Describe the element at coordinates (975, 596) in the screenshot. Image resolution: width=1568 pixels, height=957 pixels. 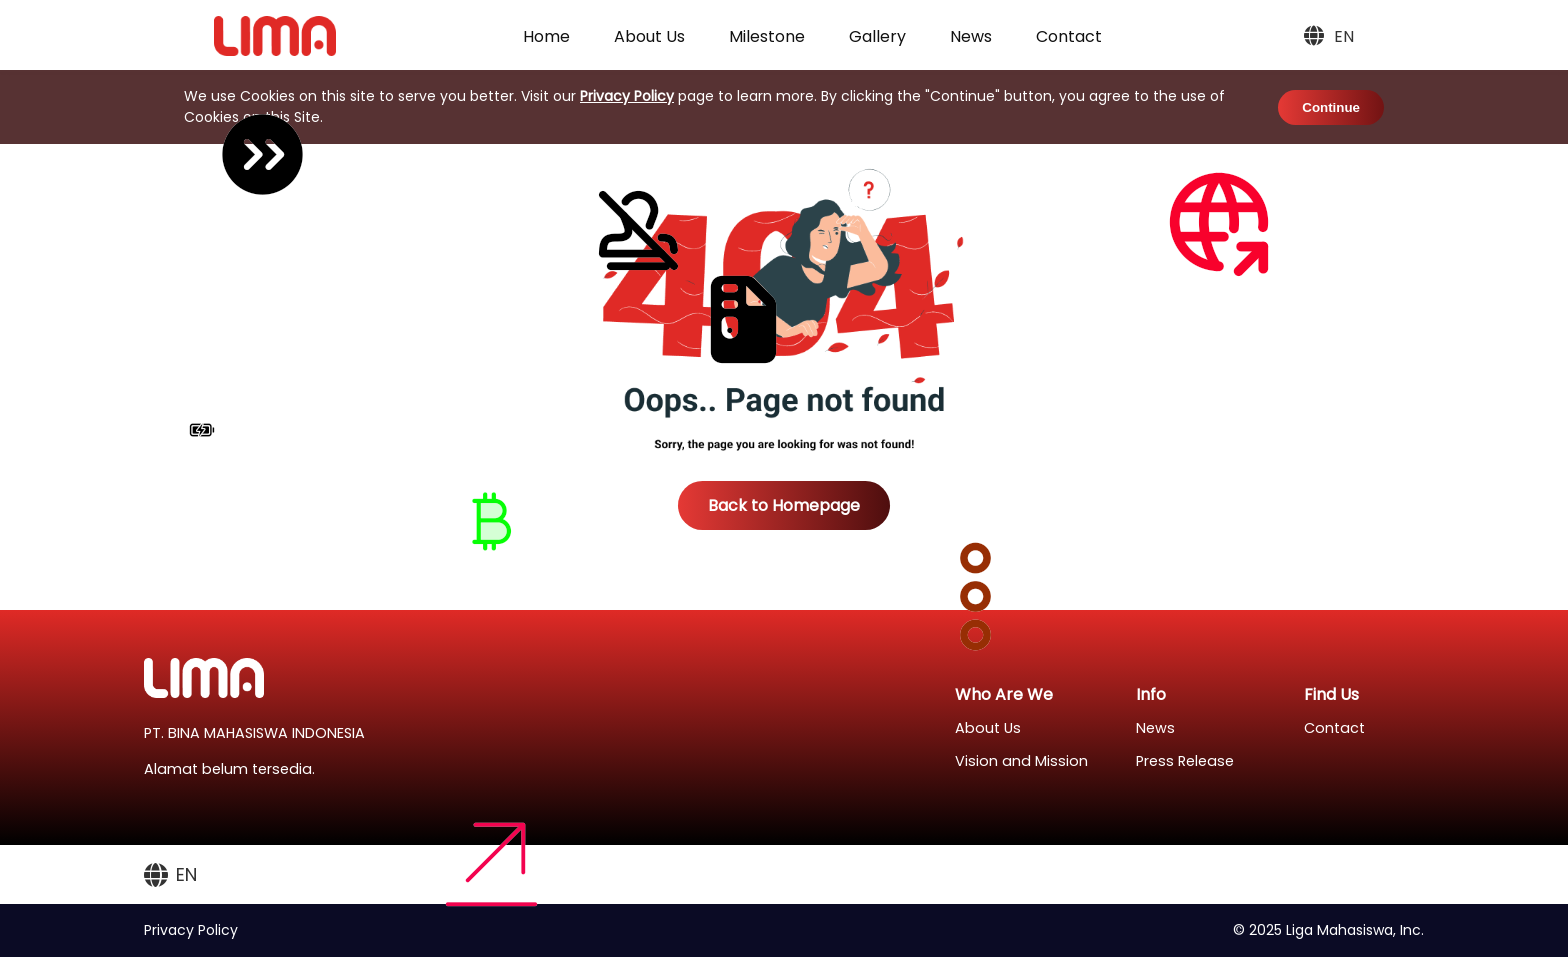
I see `open more options menu` at that location.